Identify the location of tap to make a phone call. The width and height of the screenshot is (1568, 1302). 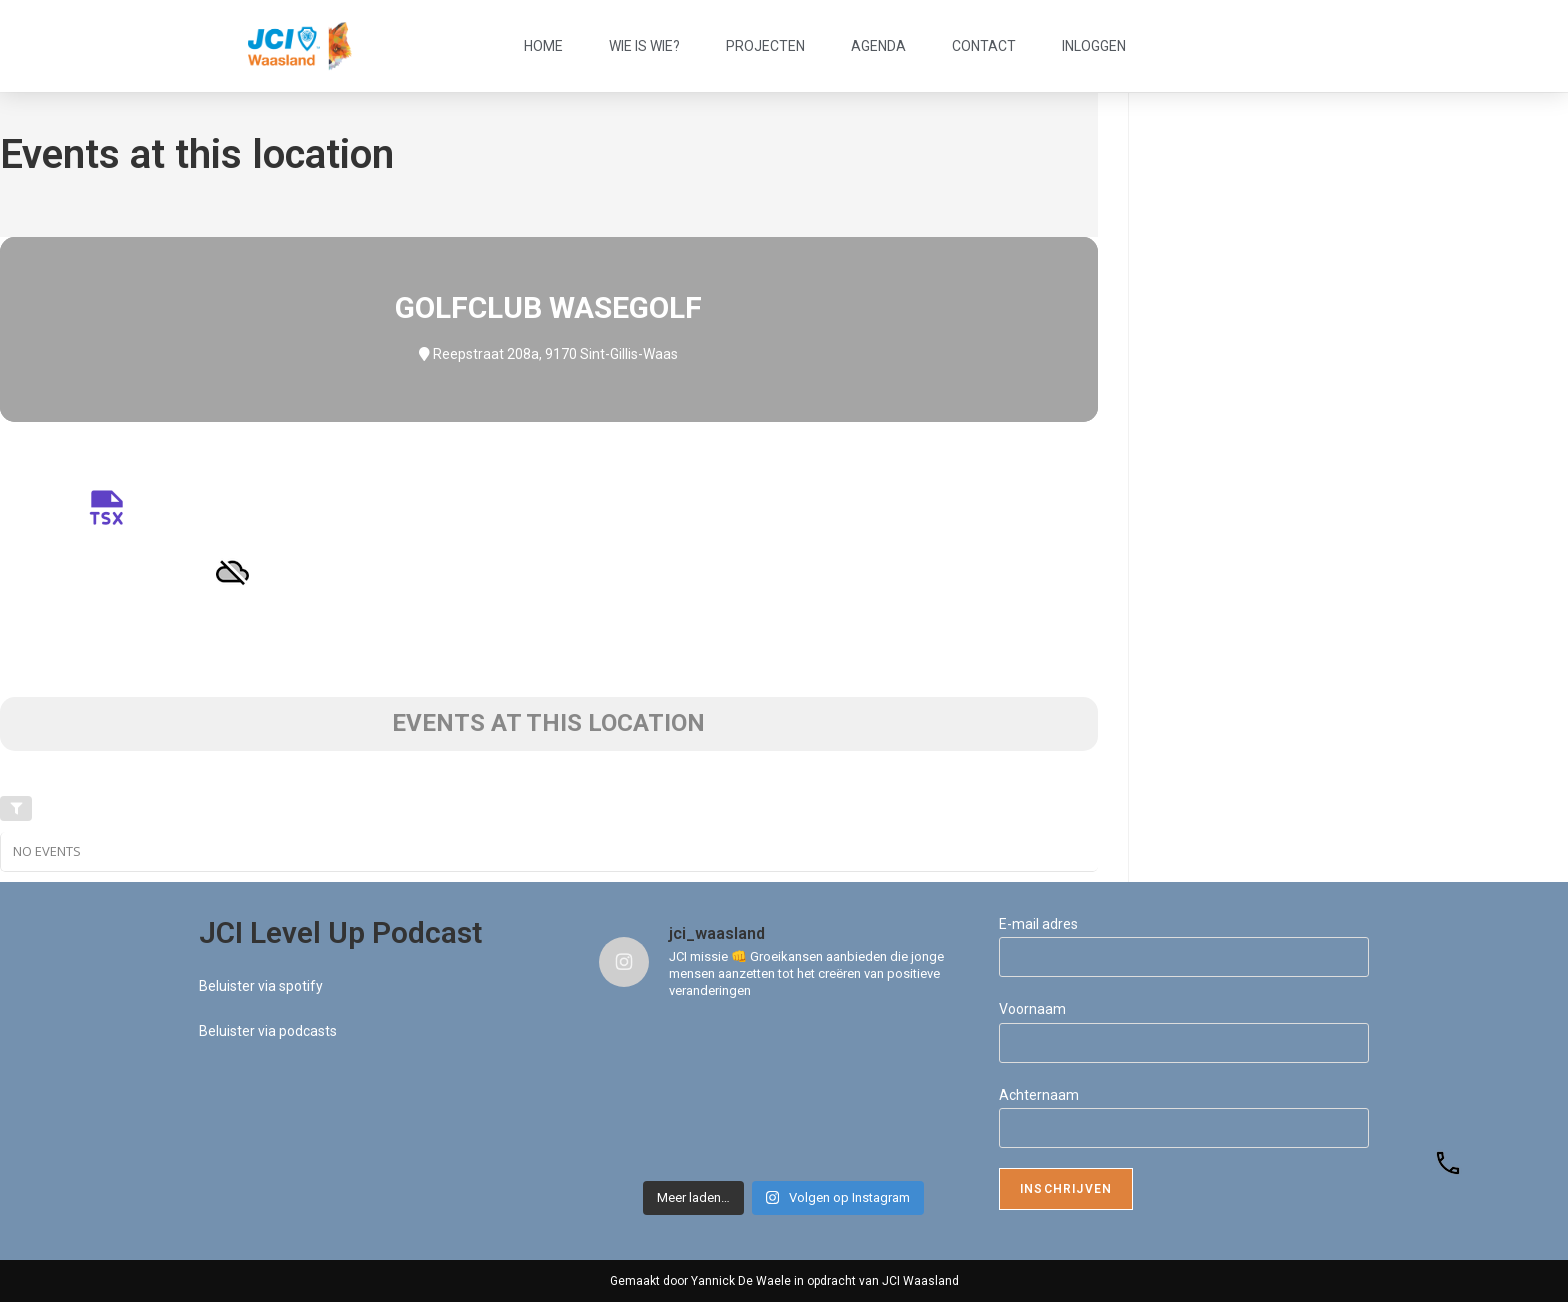
(1448, 1163).